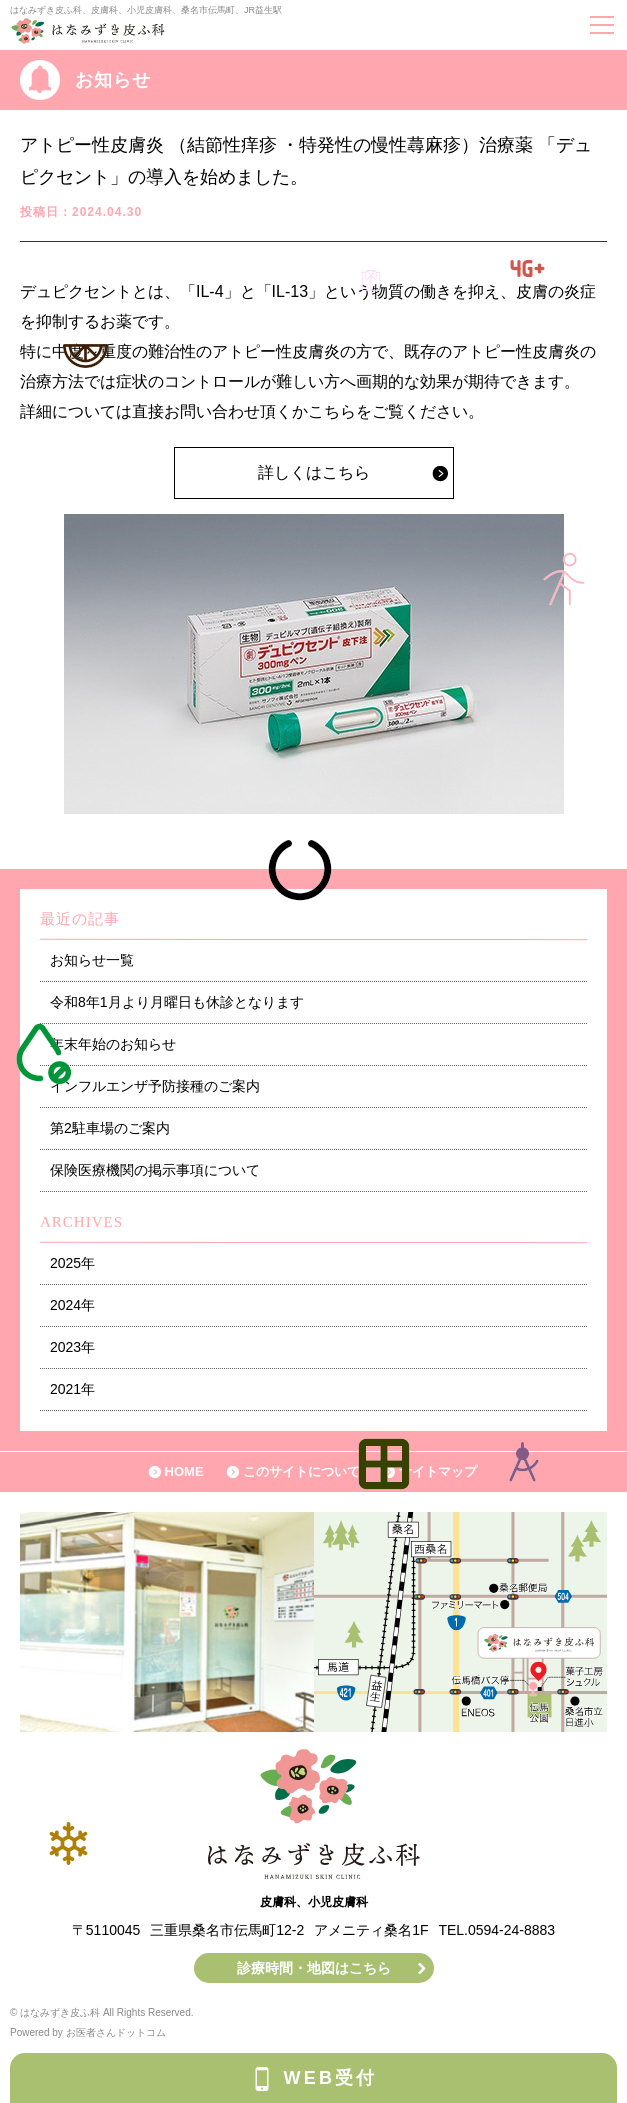 This screenshot has width=627, height=2103. I want to click on apply borders to all cells in a table, so click(384, 1464).